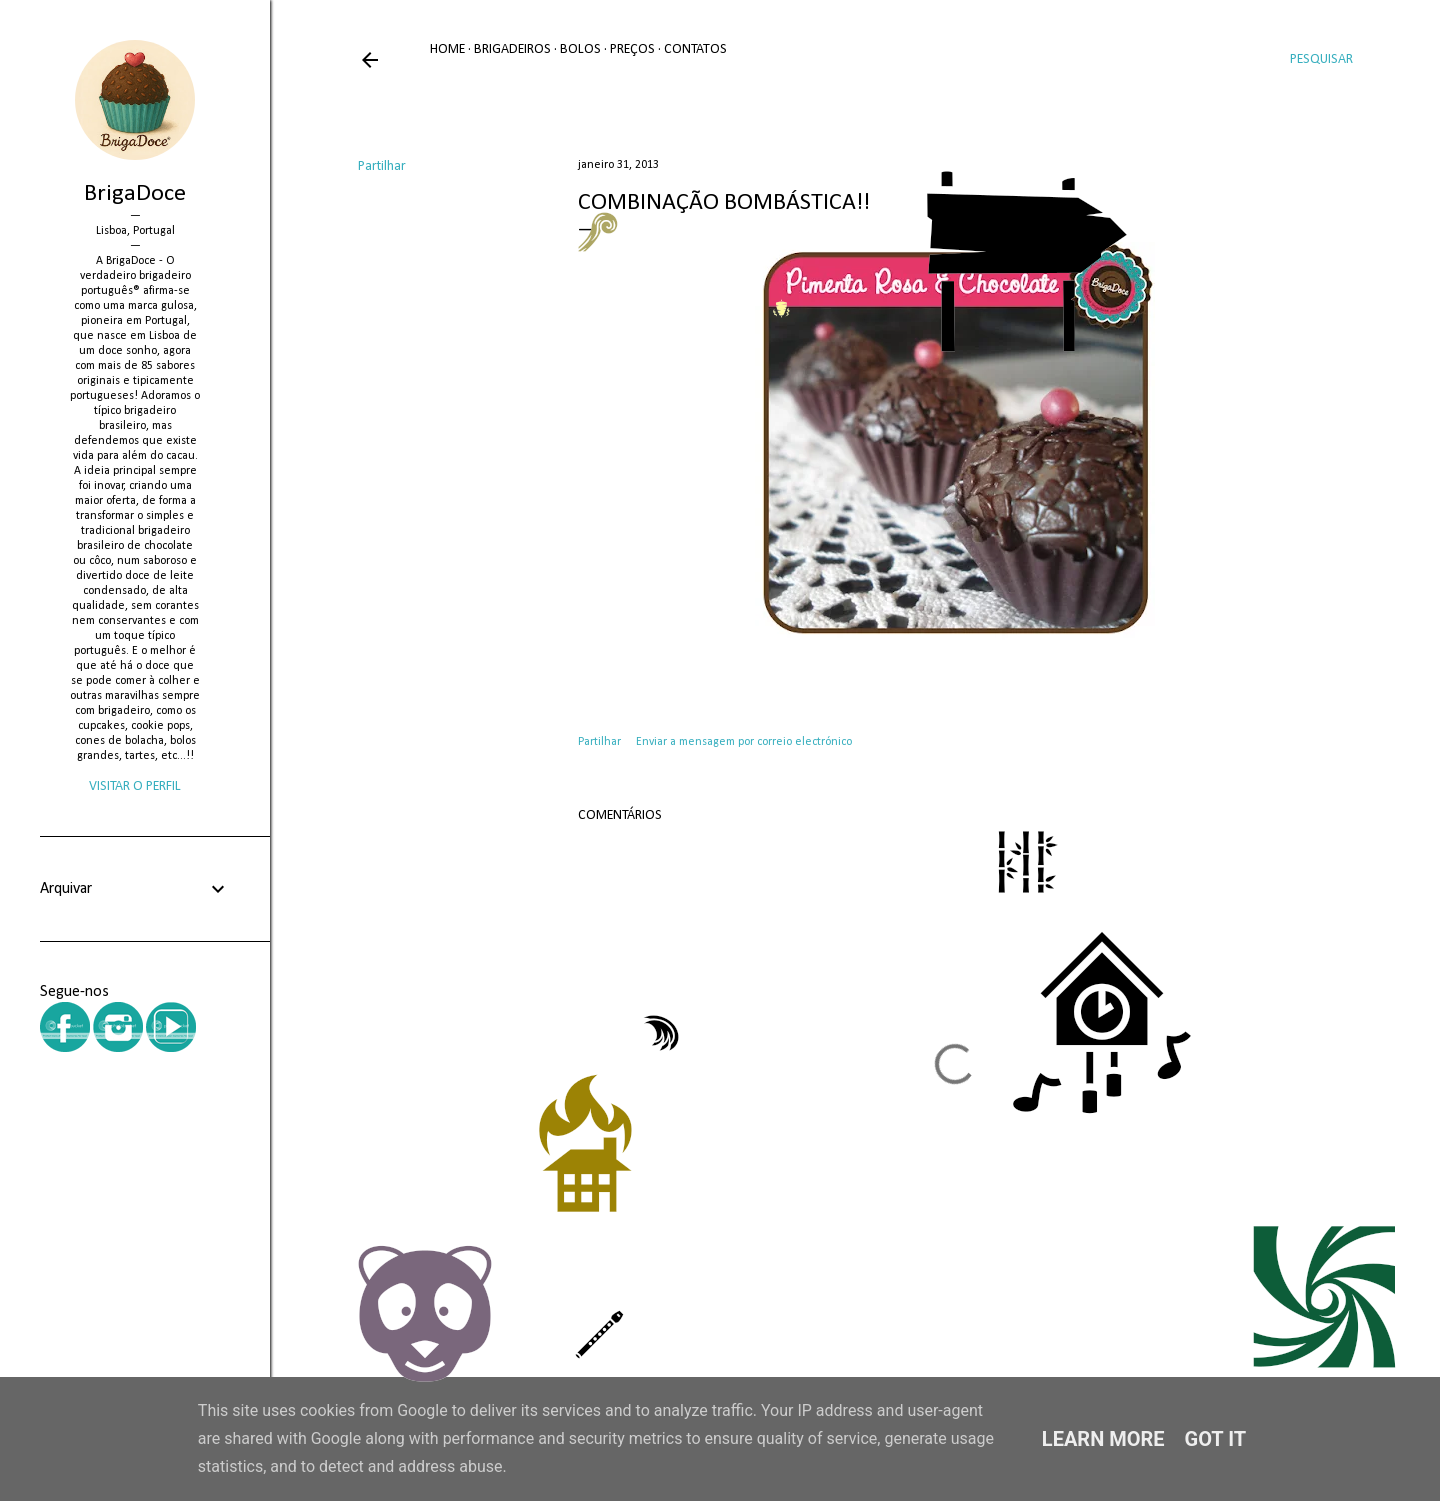  Describe the element at coordinates (599, 1334) in the screenshot. I see `access music or audio player` at that location.